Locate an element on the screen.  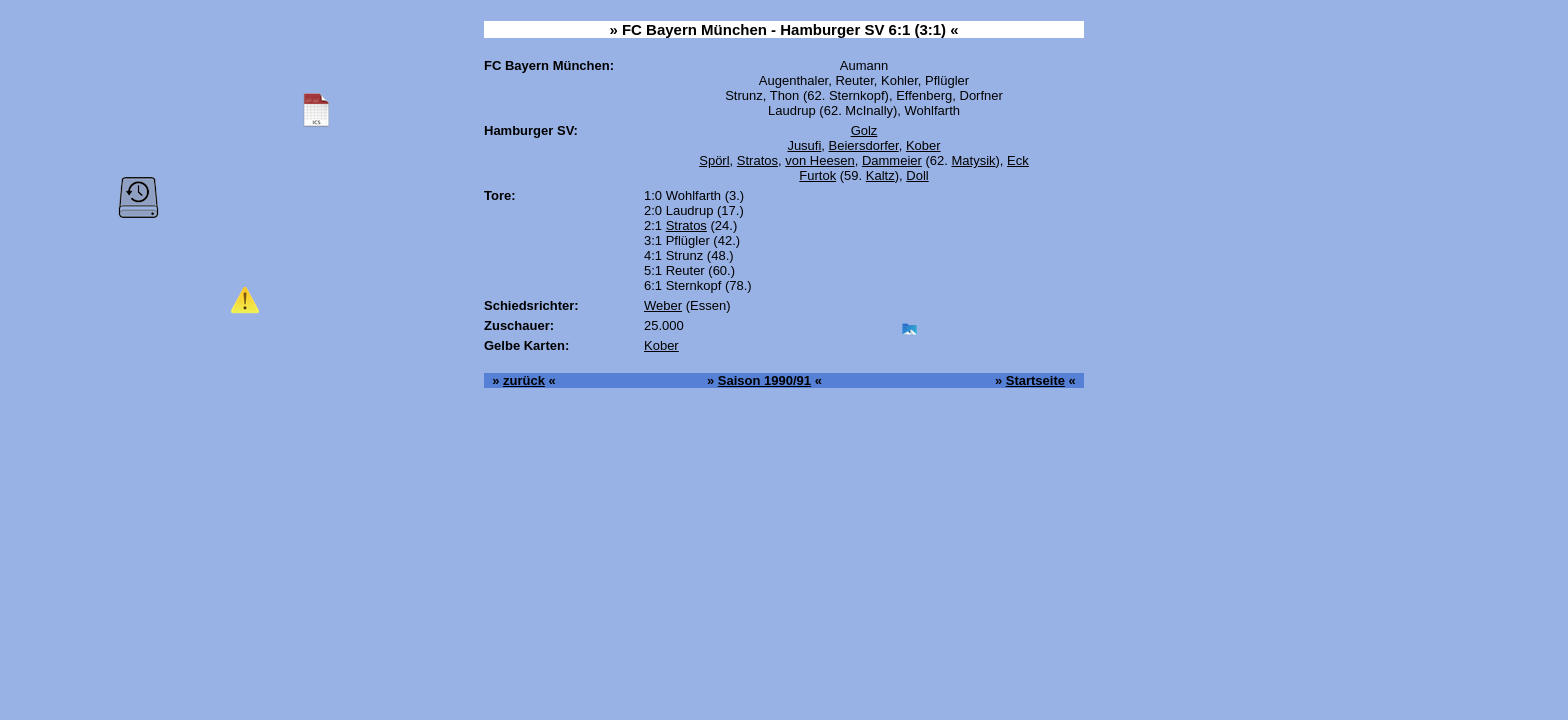
indicates a warning or caution message is located at coordinates (245, 300).